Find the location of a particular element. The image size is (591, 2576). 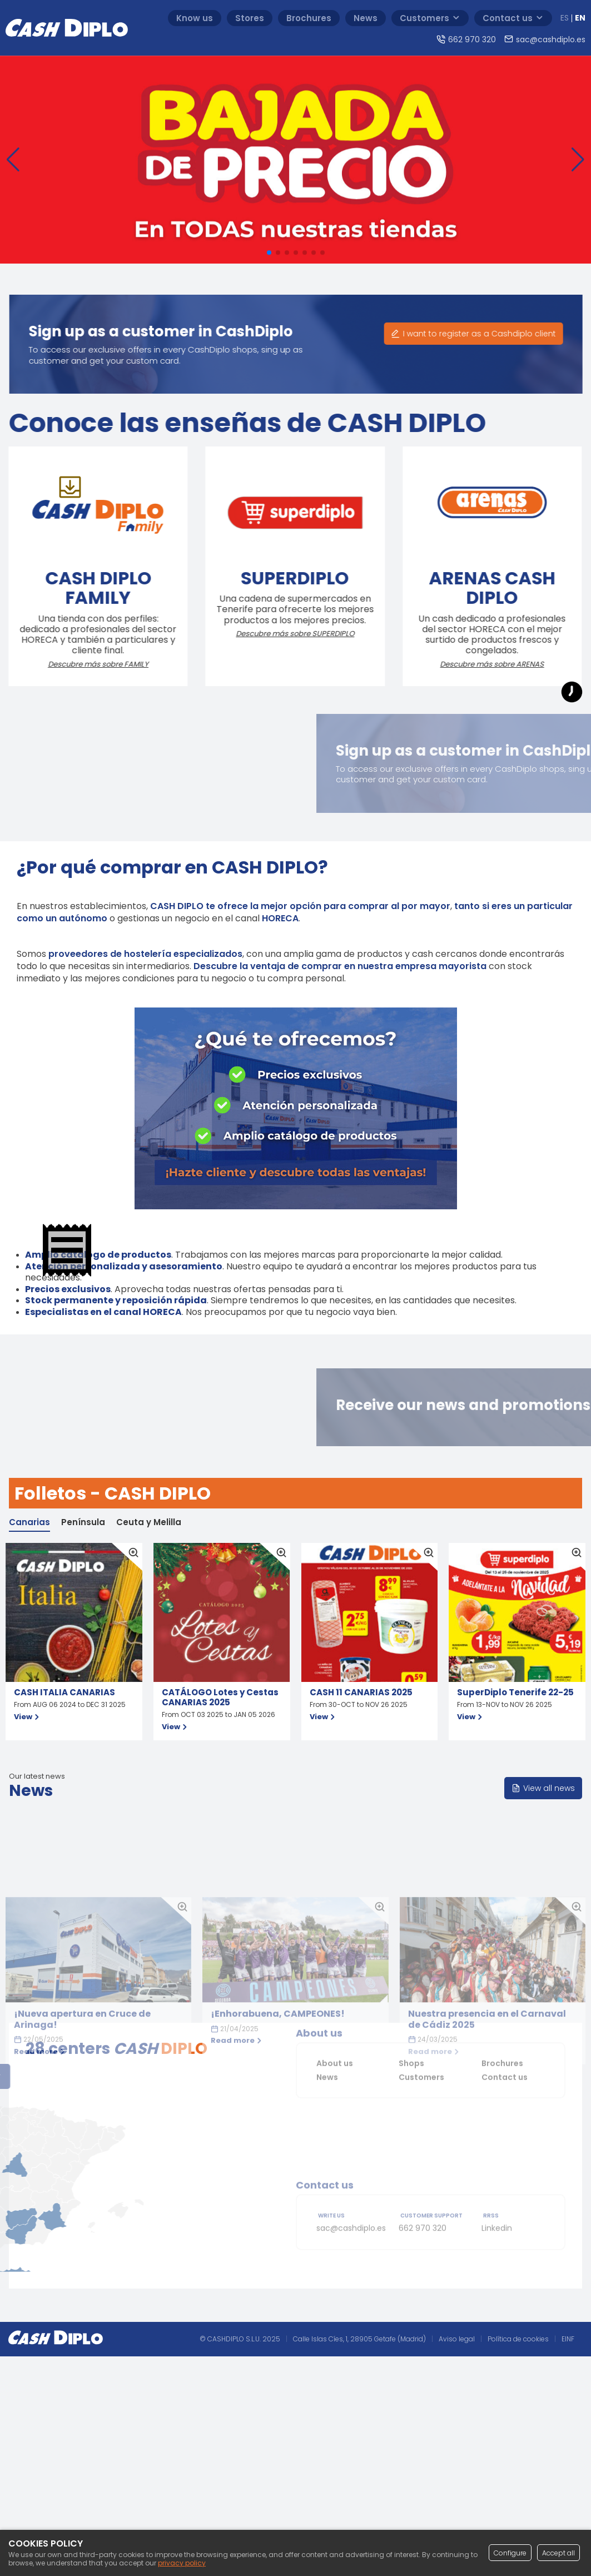

indicates the current time is 7 o'clock is located at coordinates (572, 692).